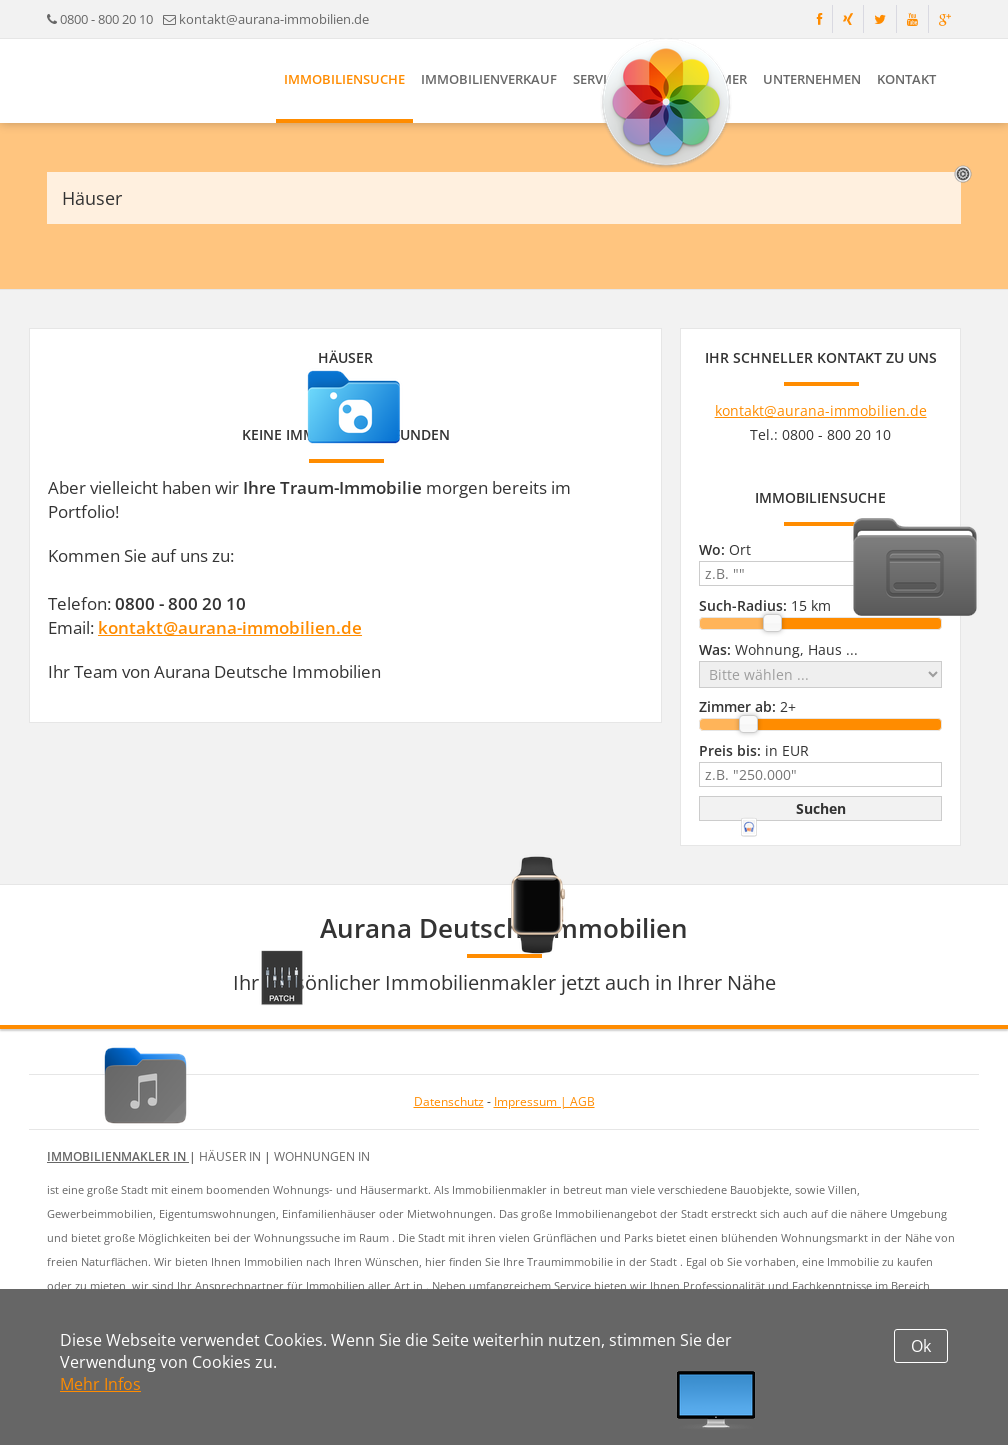 Image resolution: width=1008 pixels, height=1445 pixels. What do you see at coordinates (145, 1085) in the screenshot?
I see `open your music folder` at bounding box center [145, 1085].